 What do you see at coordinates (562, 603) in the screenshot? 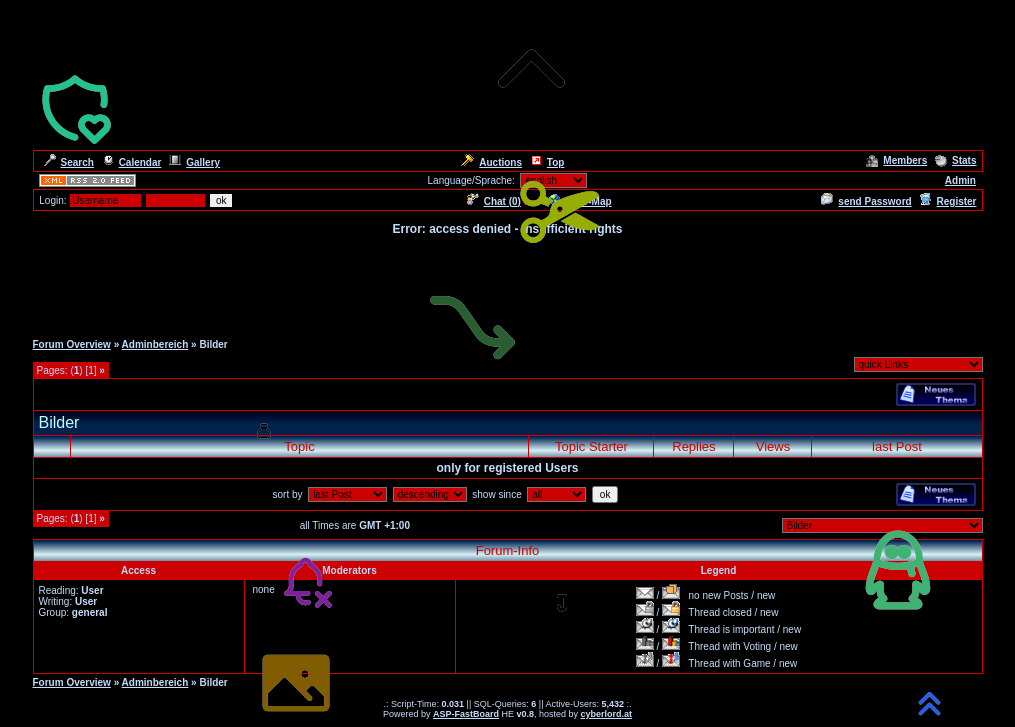
I see `indicates items or sections starting with the letter J` at bounding box center [562, 603].